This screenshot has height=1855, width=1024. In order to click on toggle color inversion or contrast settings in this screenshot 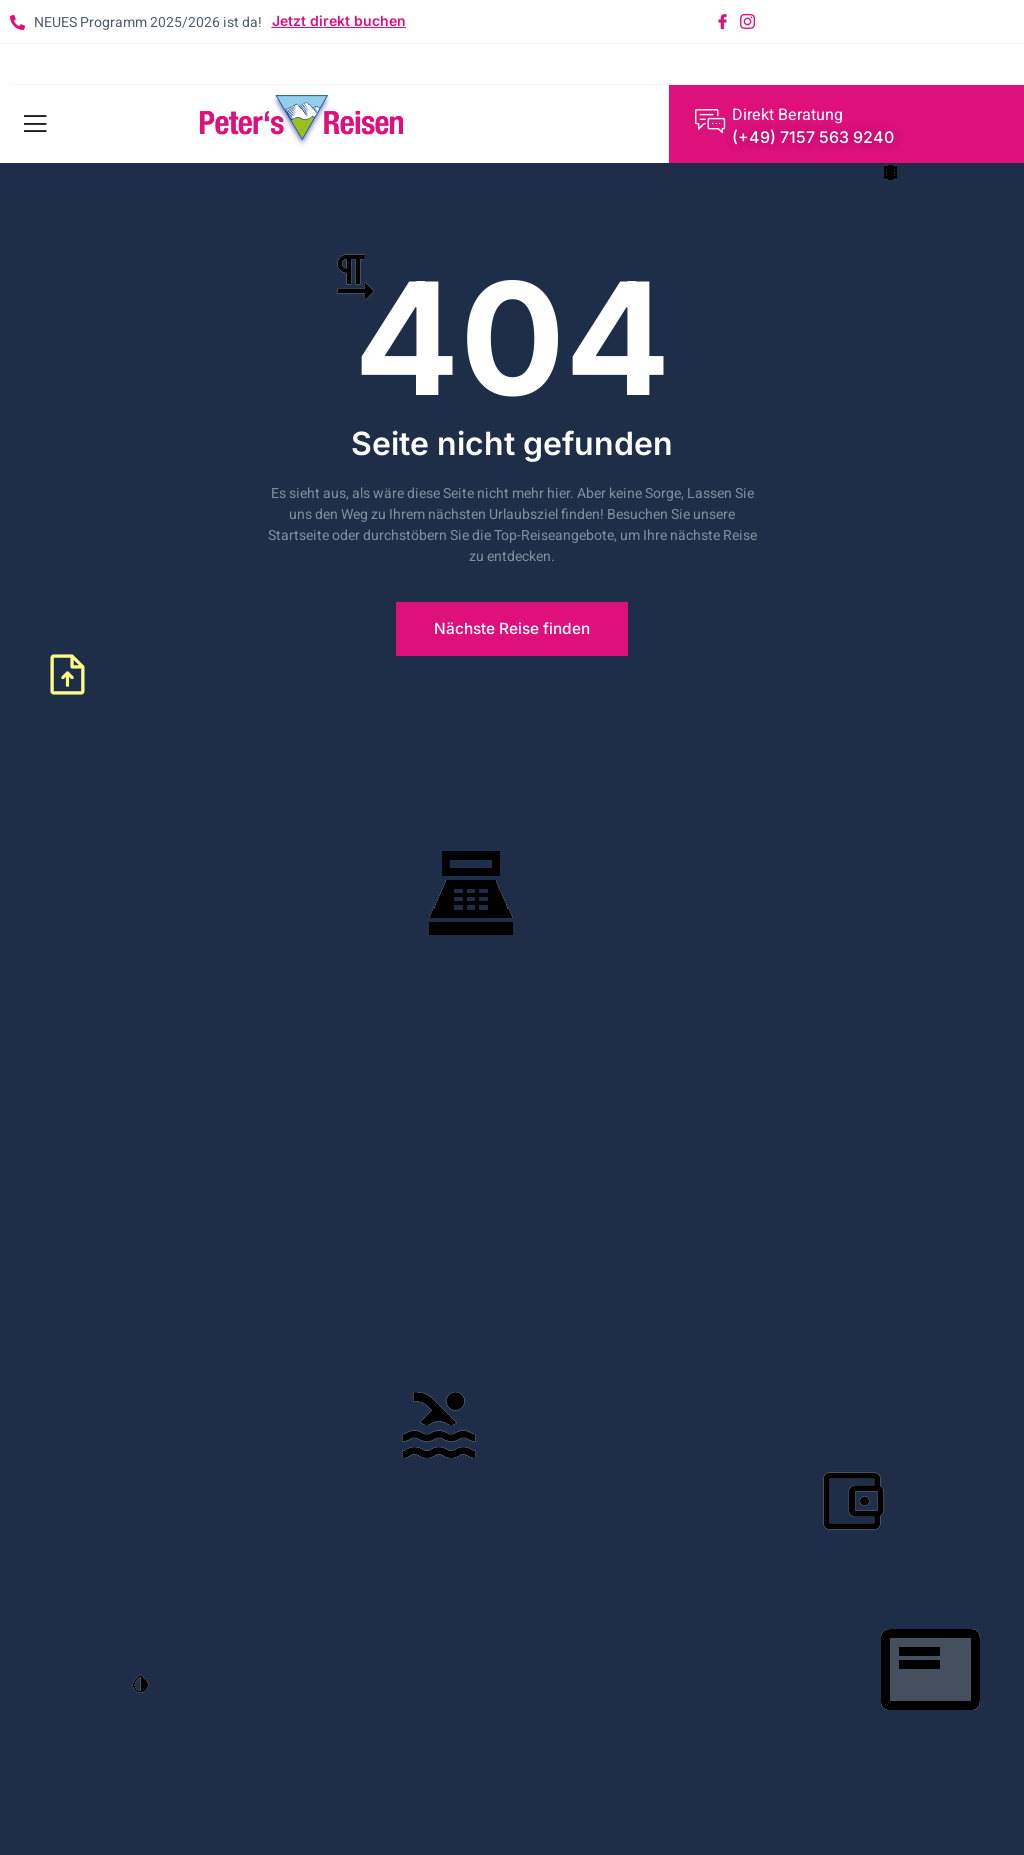, I will do `click(140, 1683)`.